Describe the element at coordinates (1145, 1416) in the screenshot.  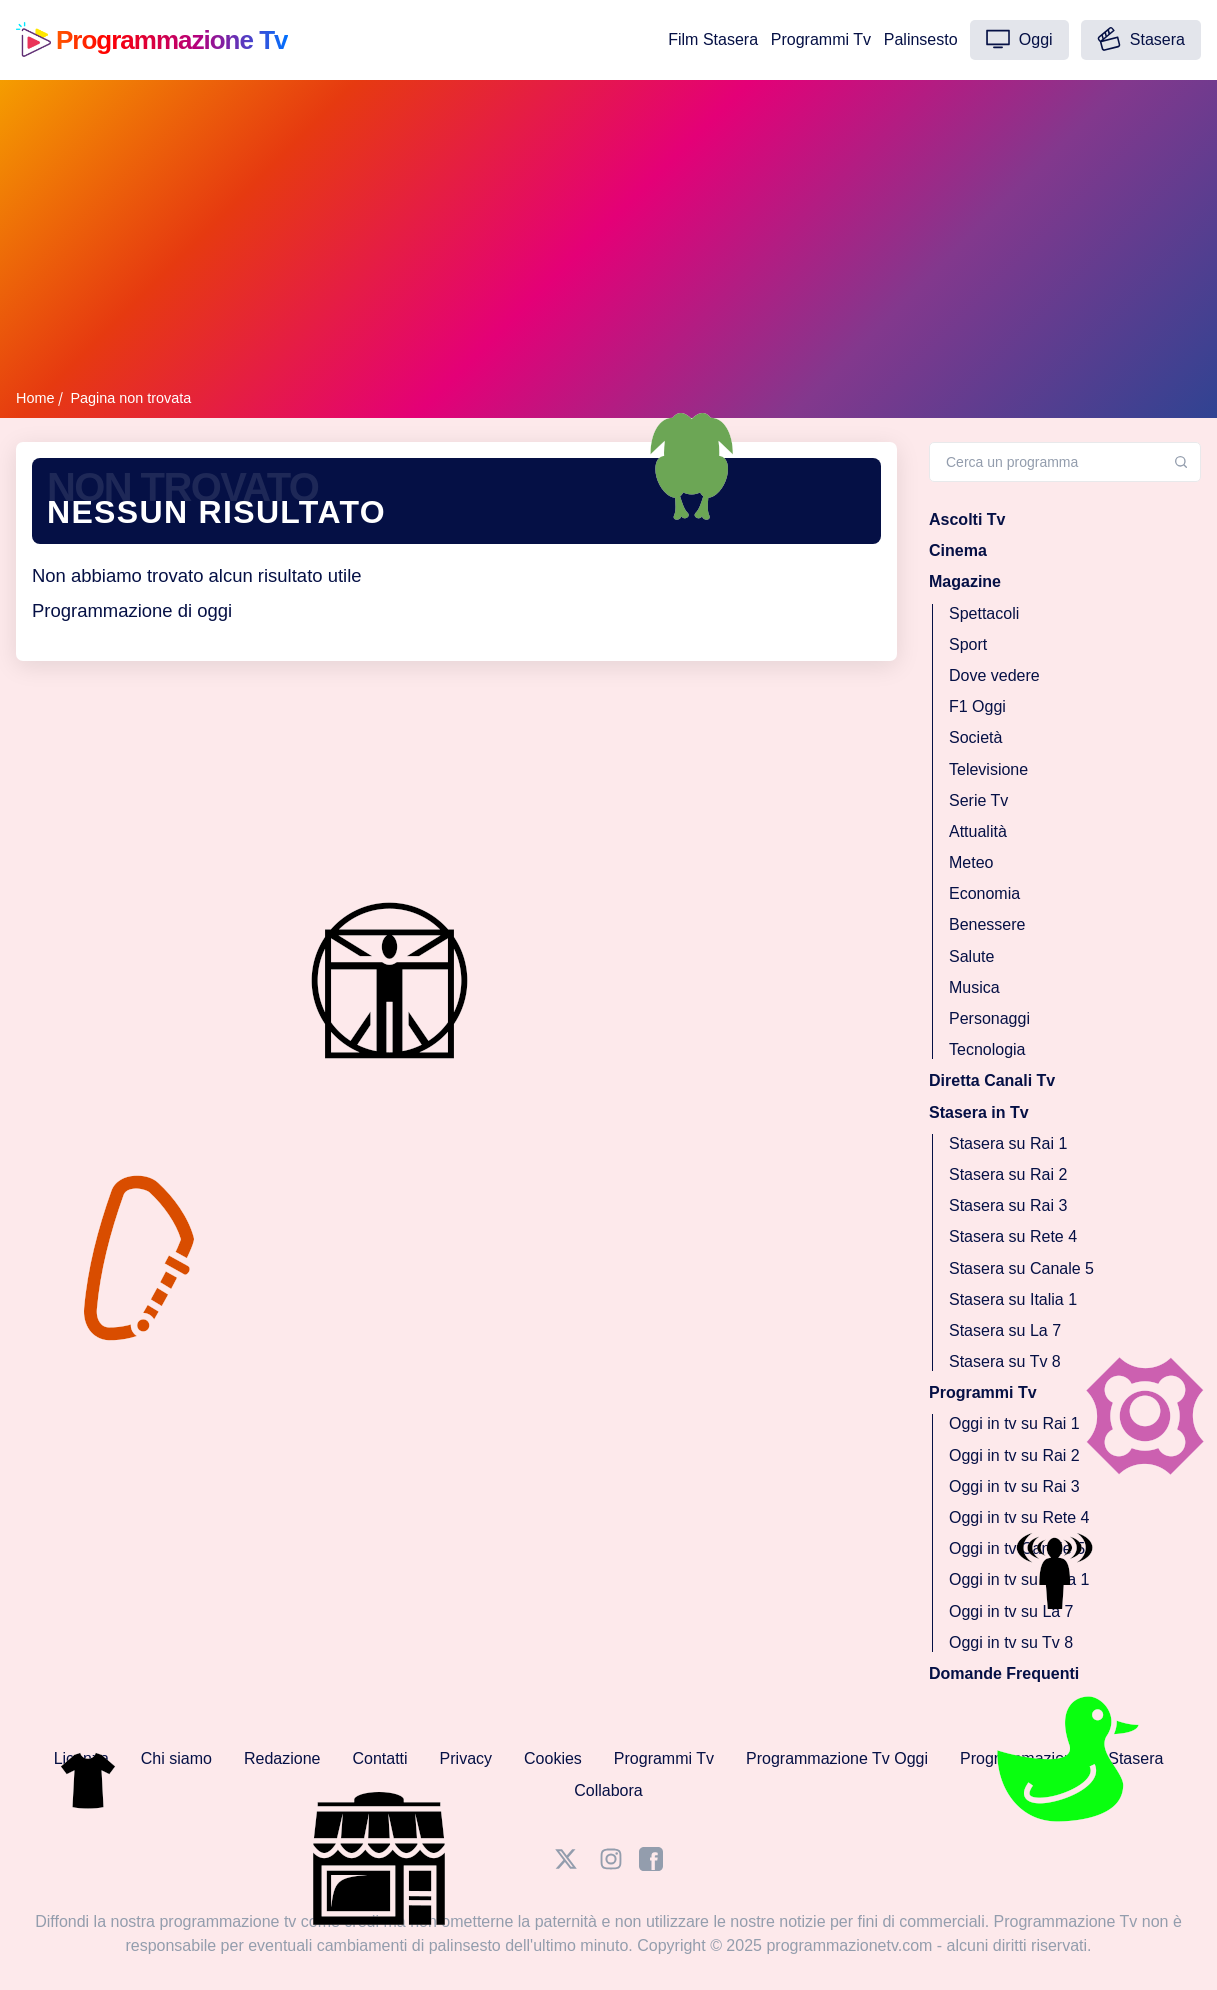
I see `open settings or configuration menu` at that location.